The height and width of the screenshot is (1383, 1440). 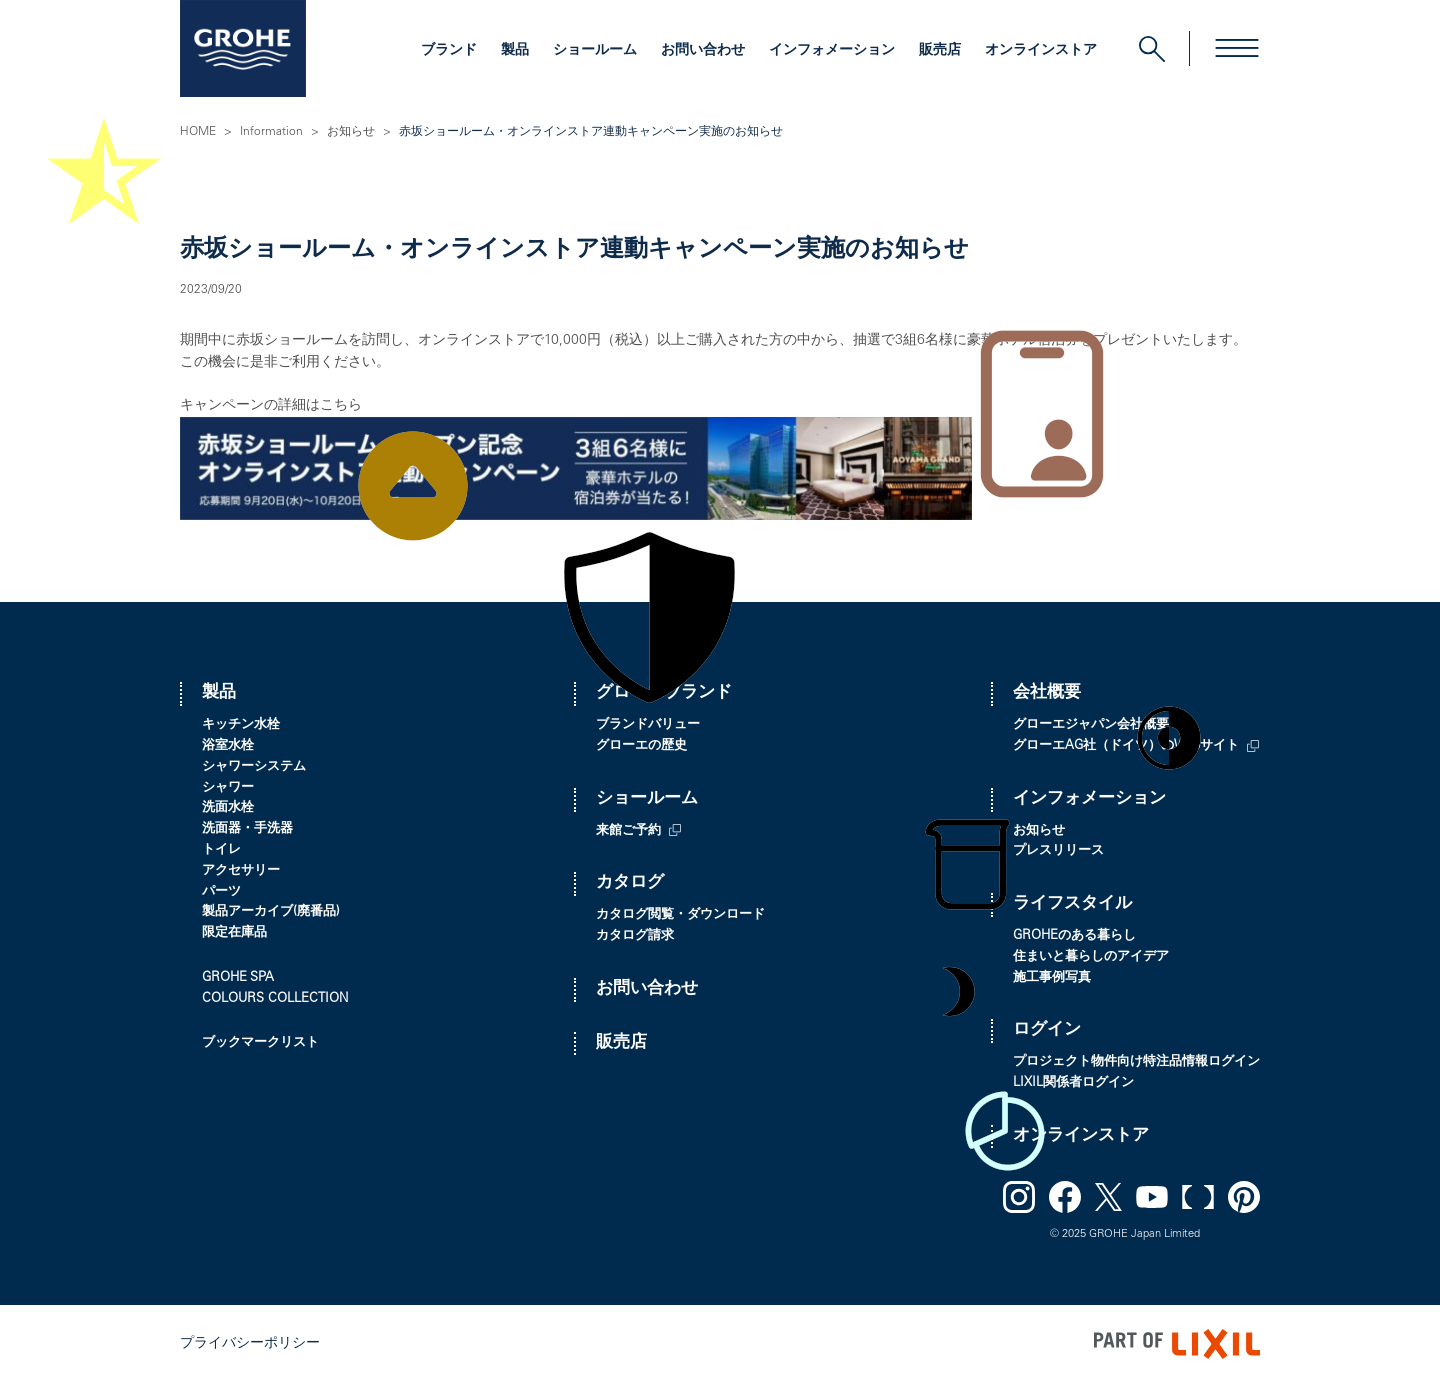 I want to click on expand or collapse a section upward, so click(x=413, y=486).